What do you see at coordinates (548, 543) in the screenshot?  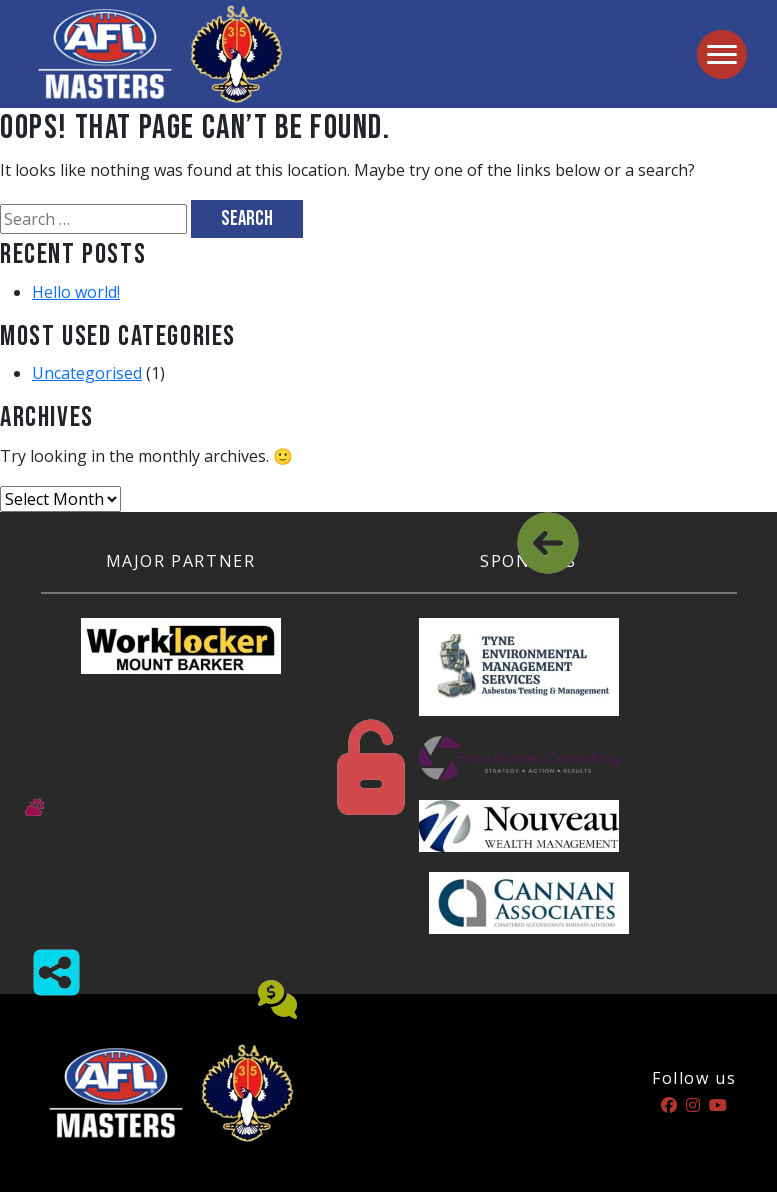 I see `go back to the previous screen` at bounding box center [548, 543].